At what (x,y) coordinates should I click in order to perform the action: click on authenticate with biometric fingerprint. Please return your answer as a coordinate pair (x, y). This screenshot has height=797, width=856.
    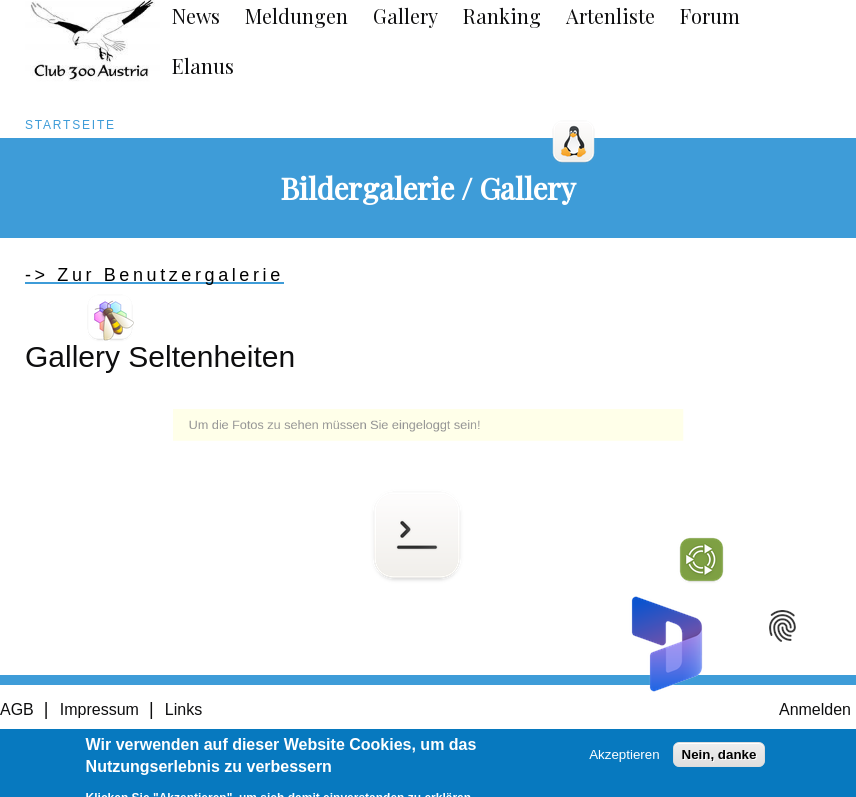
    Looking at the image, I should click on (783, 626).